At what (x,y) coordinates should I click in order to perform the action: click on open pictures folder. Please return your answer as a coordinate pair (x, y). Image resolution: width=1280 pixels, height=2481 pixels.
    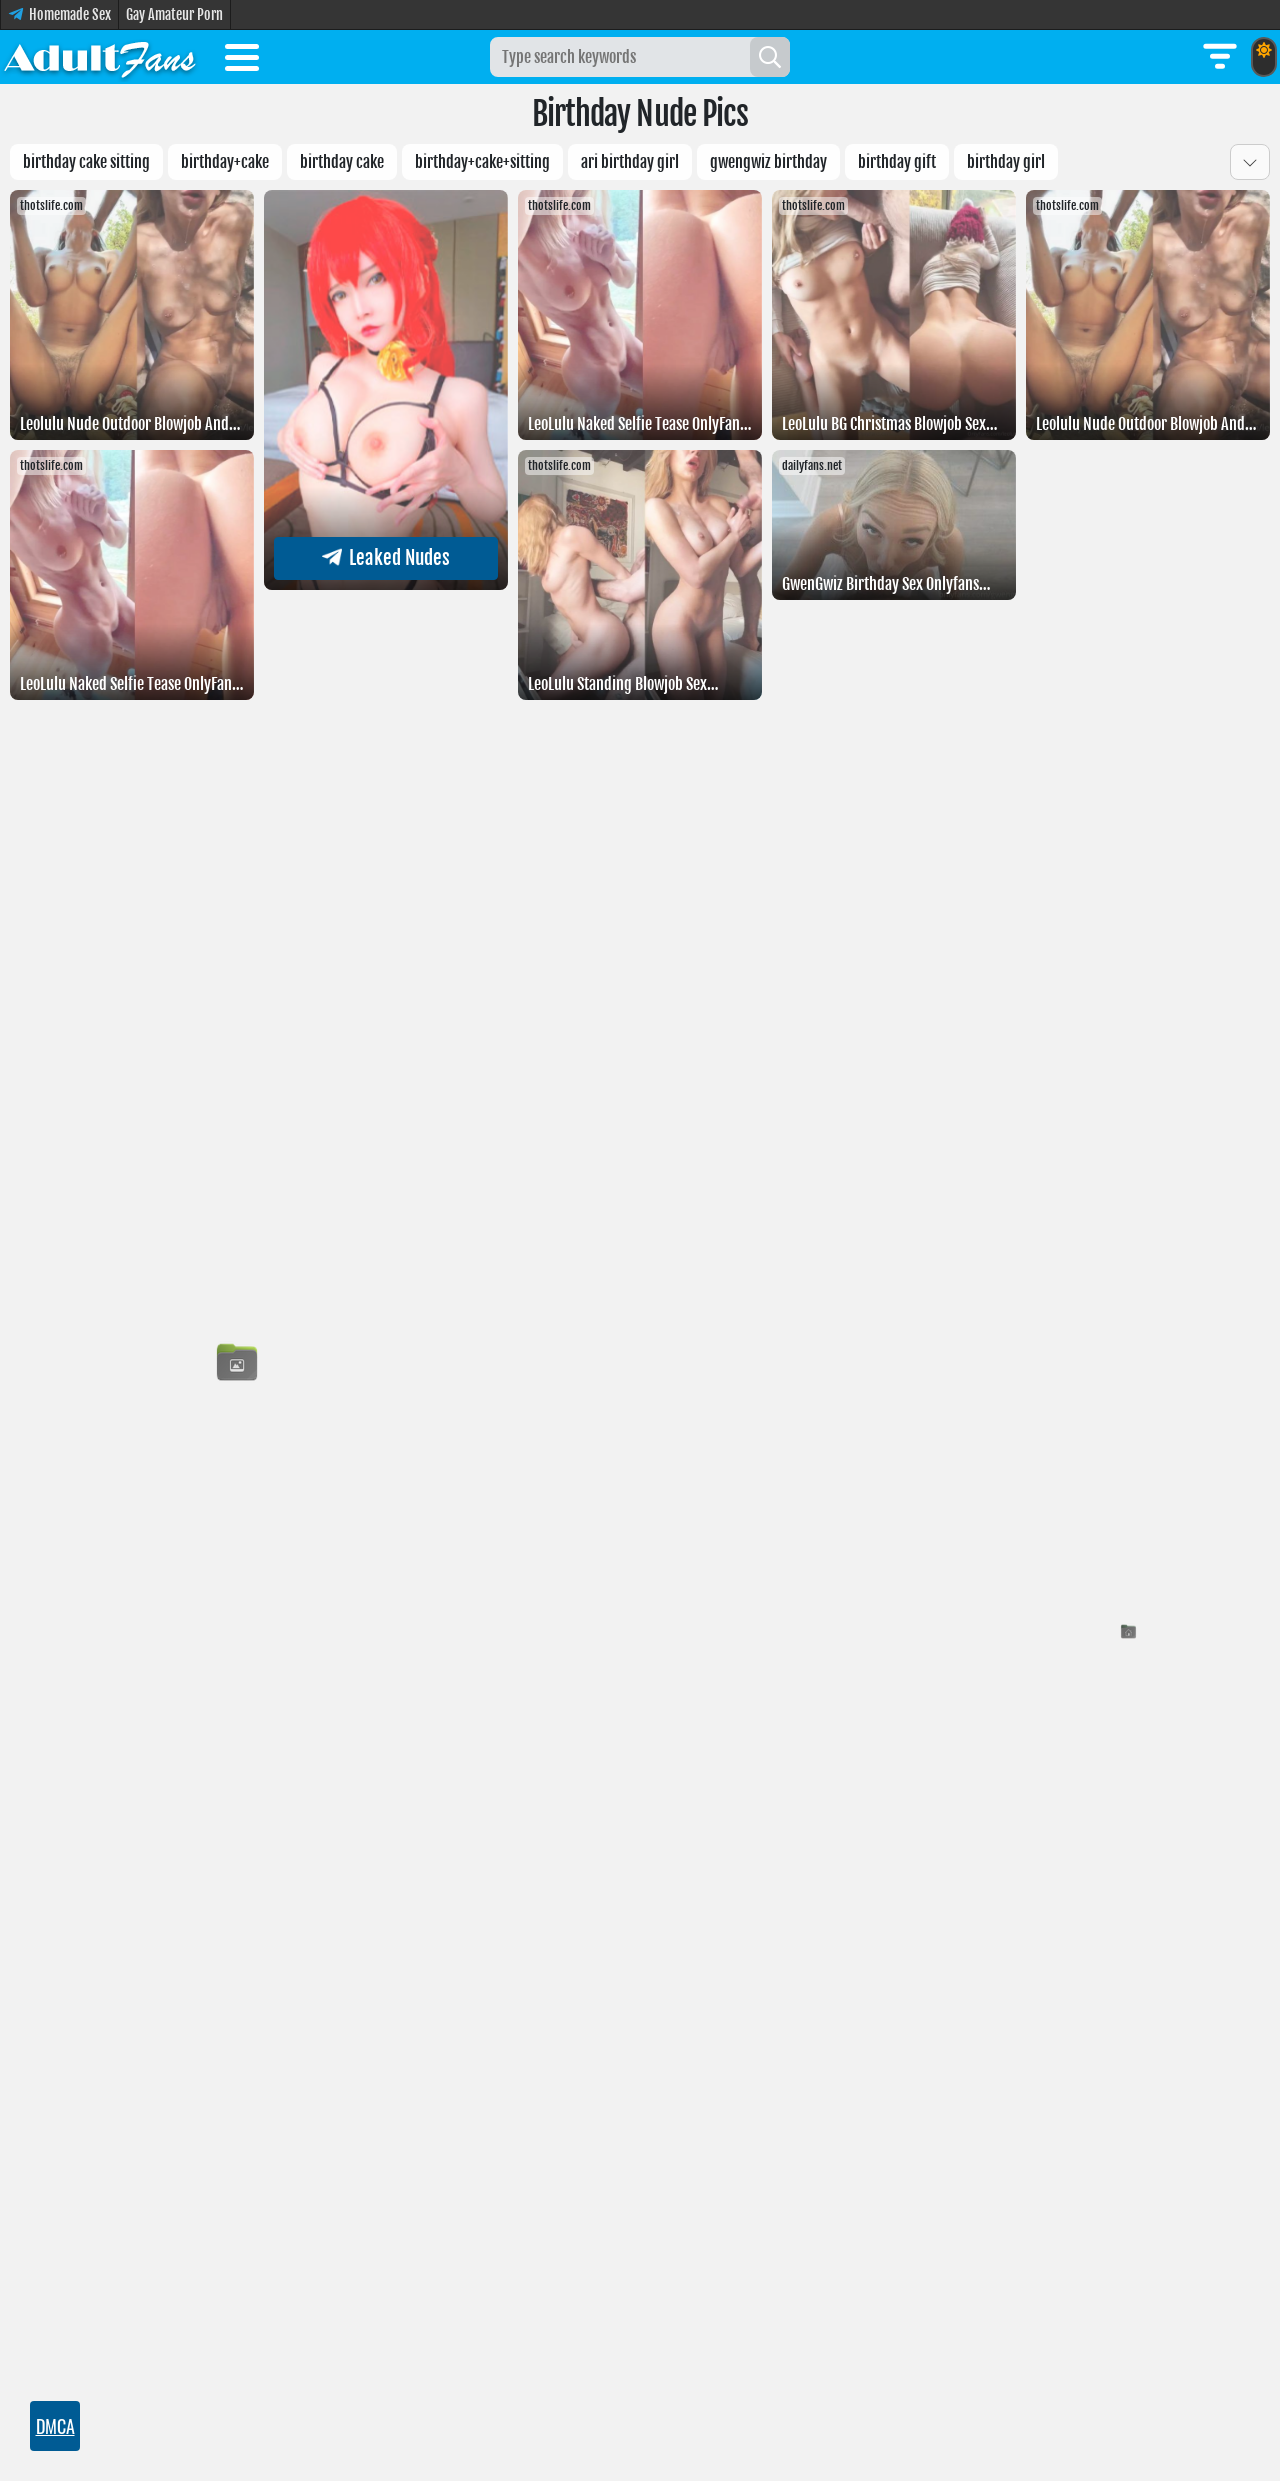
    Looking at the image, I should click on (237, 1362).